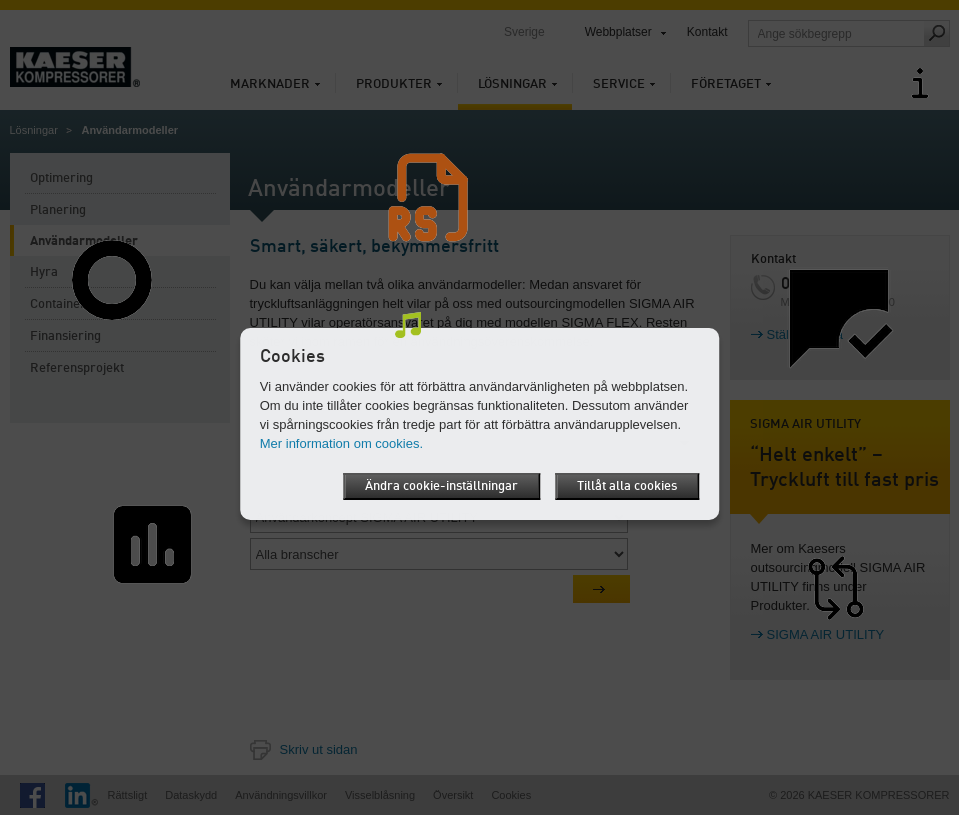 This screenshot has width=959, height=815. What do you see at coordinates (432, 197) in the screenshot?
I see `rust source code file` at bounding box center [432, 197].